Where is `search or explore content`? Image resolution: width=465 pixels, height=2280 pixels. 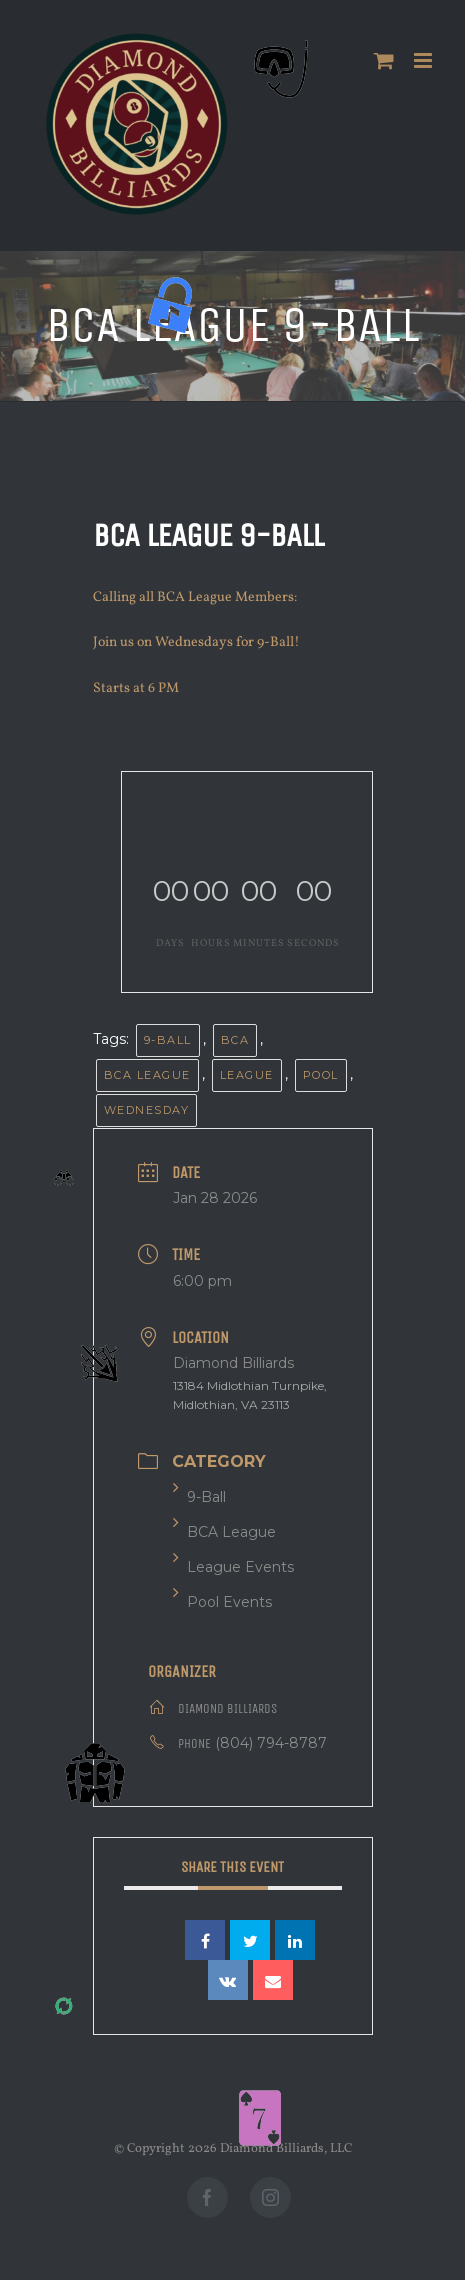 search or explore content is located at coordinates (64, 1178).